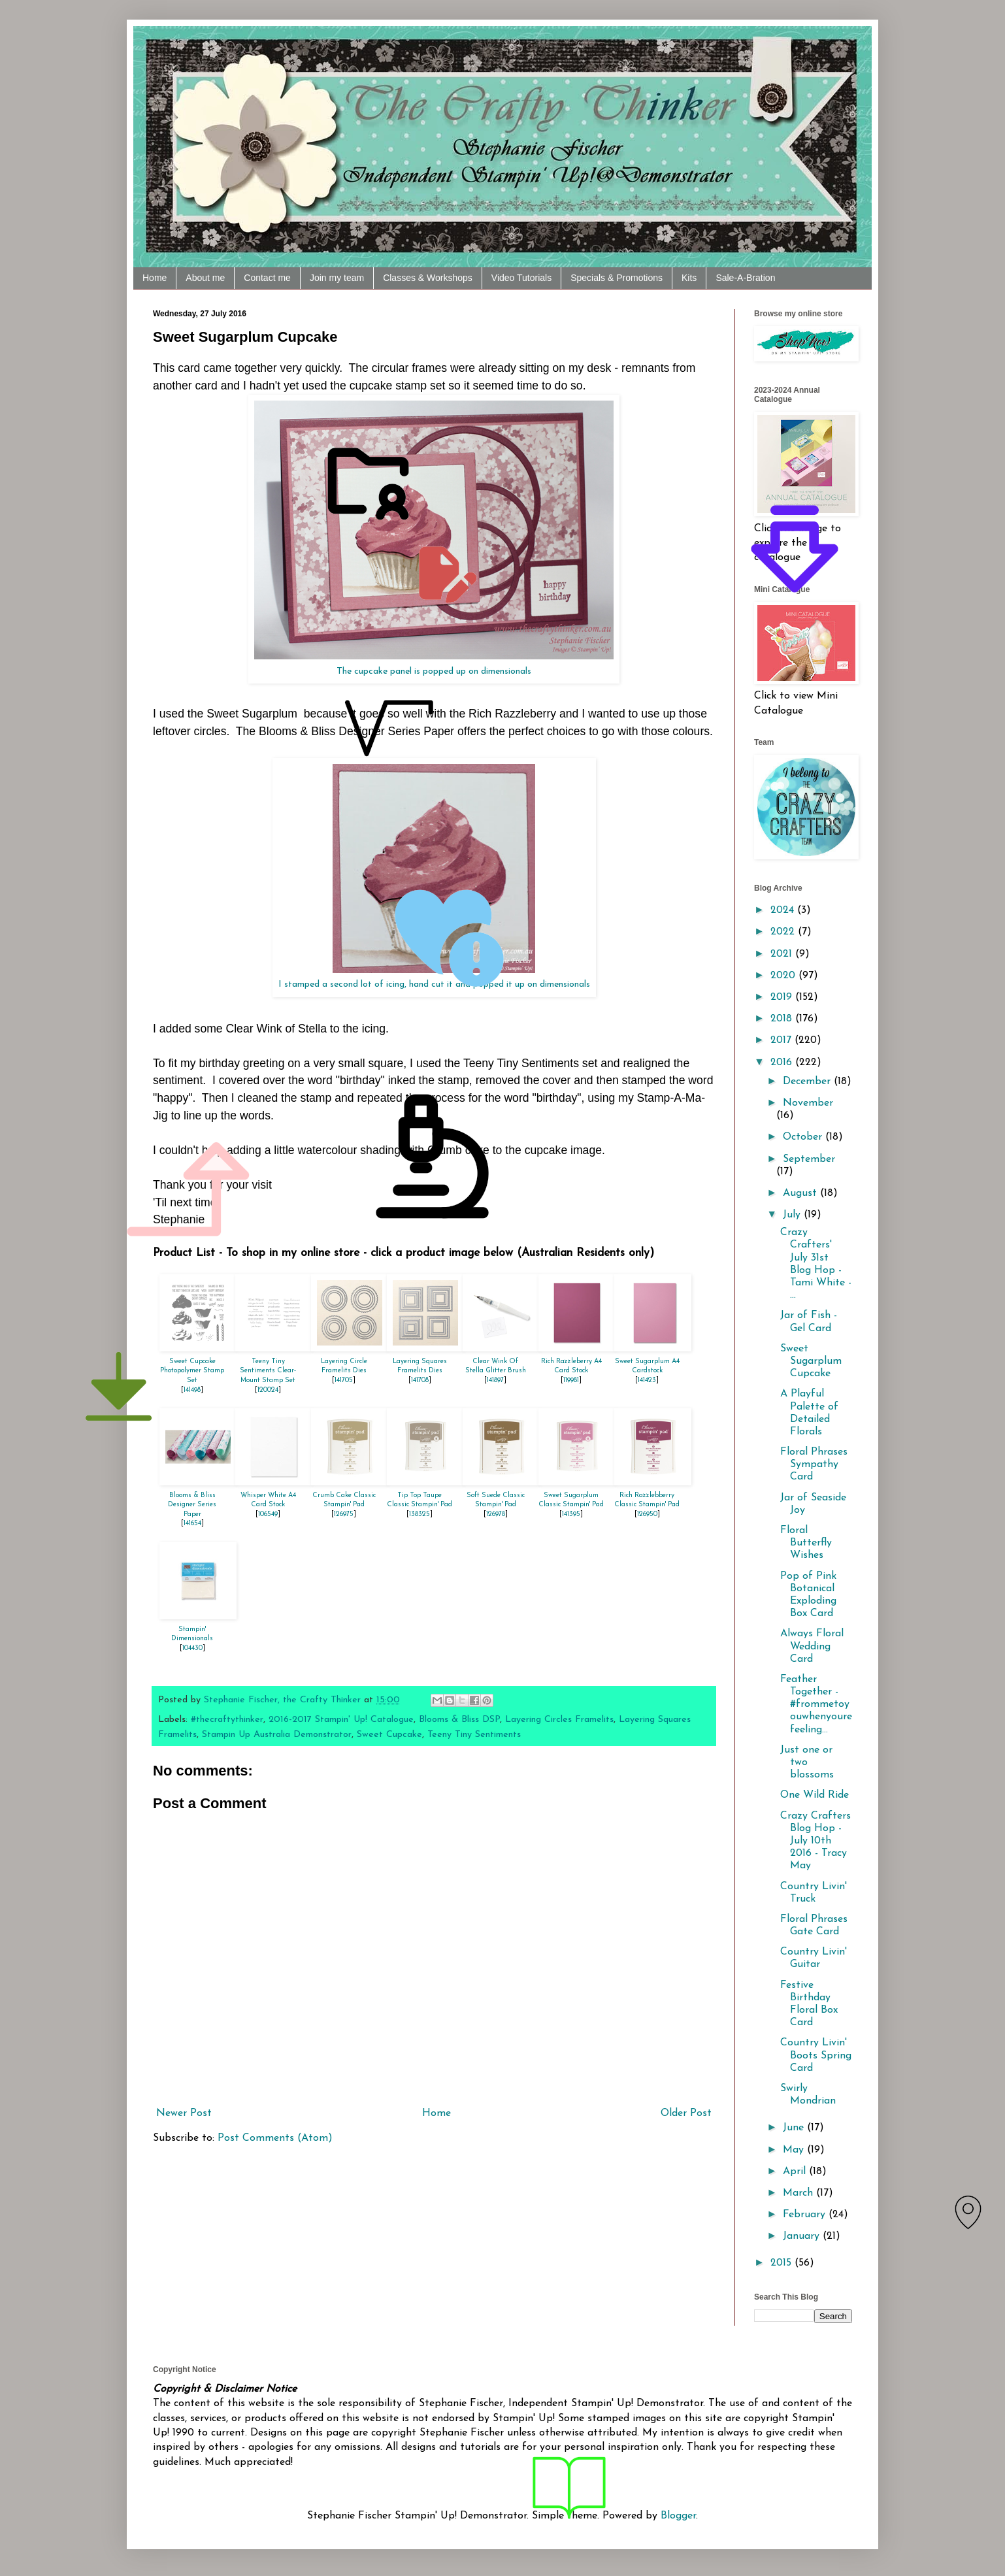 The height and width of the screenshot is (2576, 1005). Describe the element at coordinates (118, 1387) in the screenshot. I see `download a file` at that location.